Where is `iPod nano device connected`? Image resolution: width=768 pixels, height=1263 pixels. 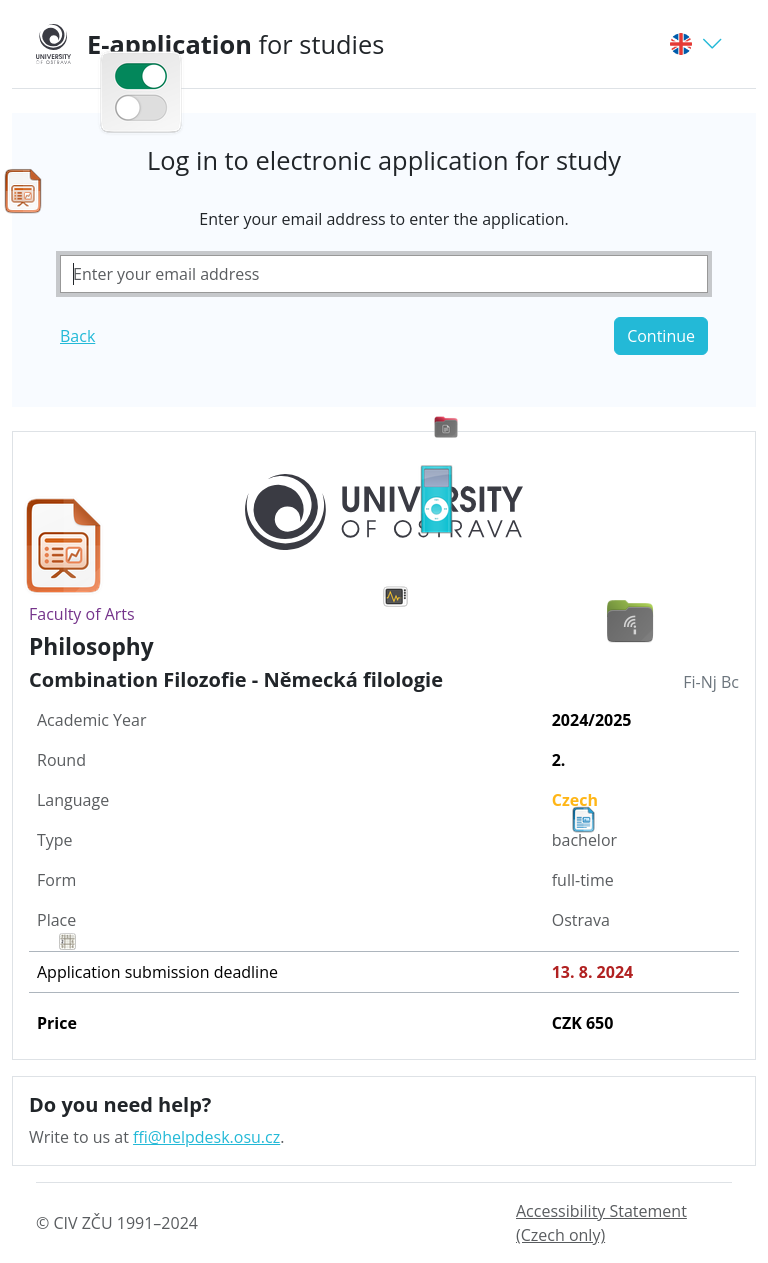 iPod nano device connected is located at coordinates (436, 499).